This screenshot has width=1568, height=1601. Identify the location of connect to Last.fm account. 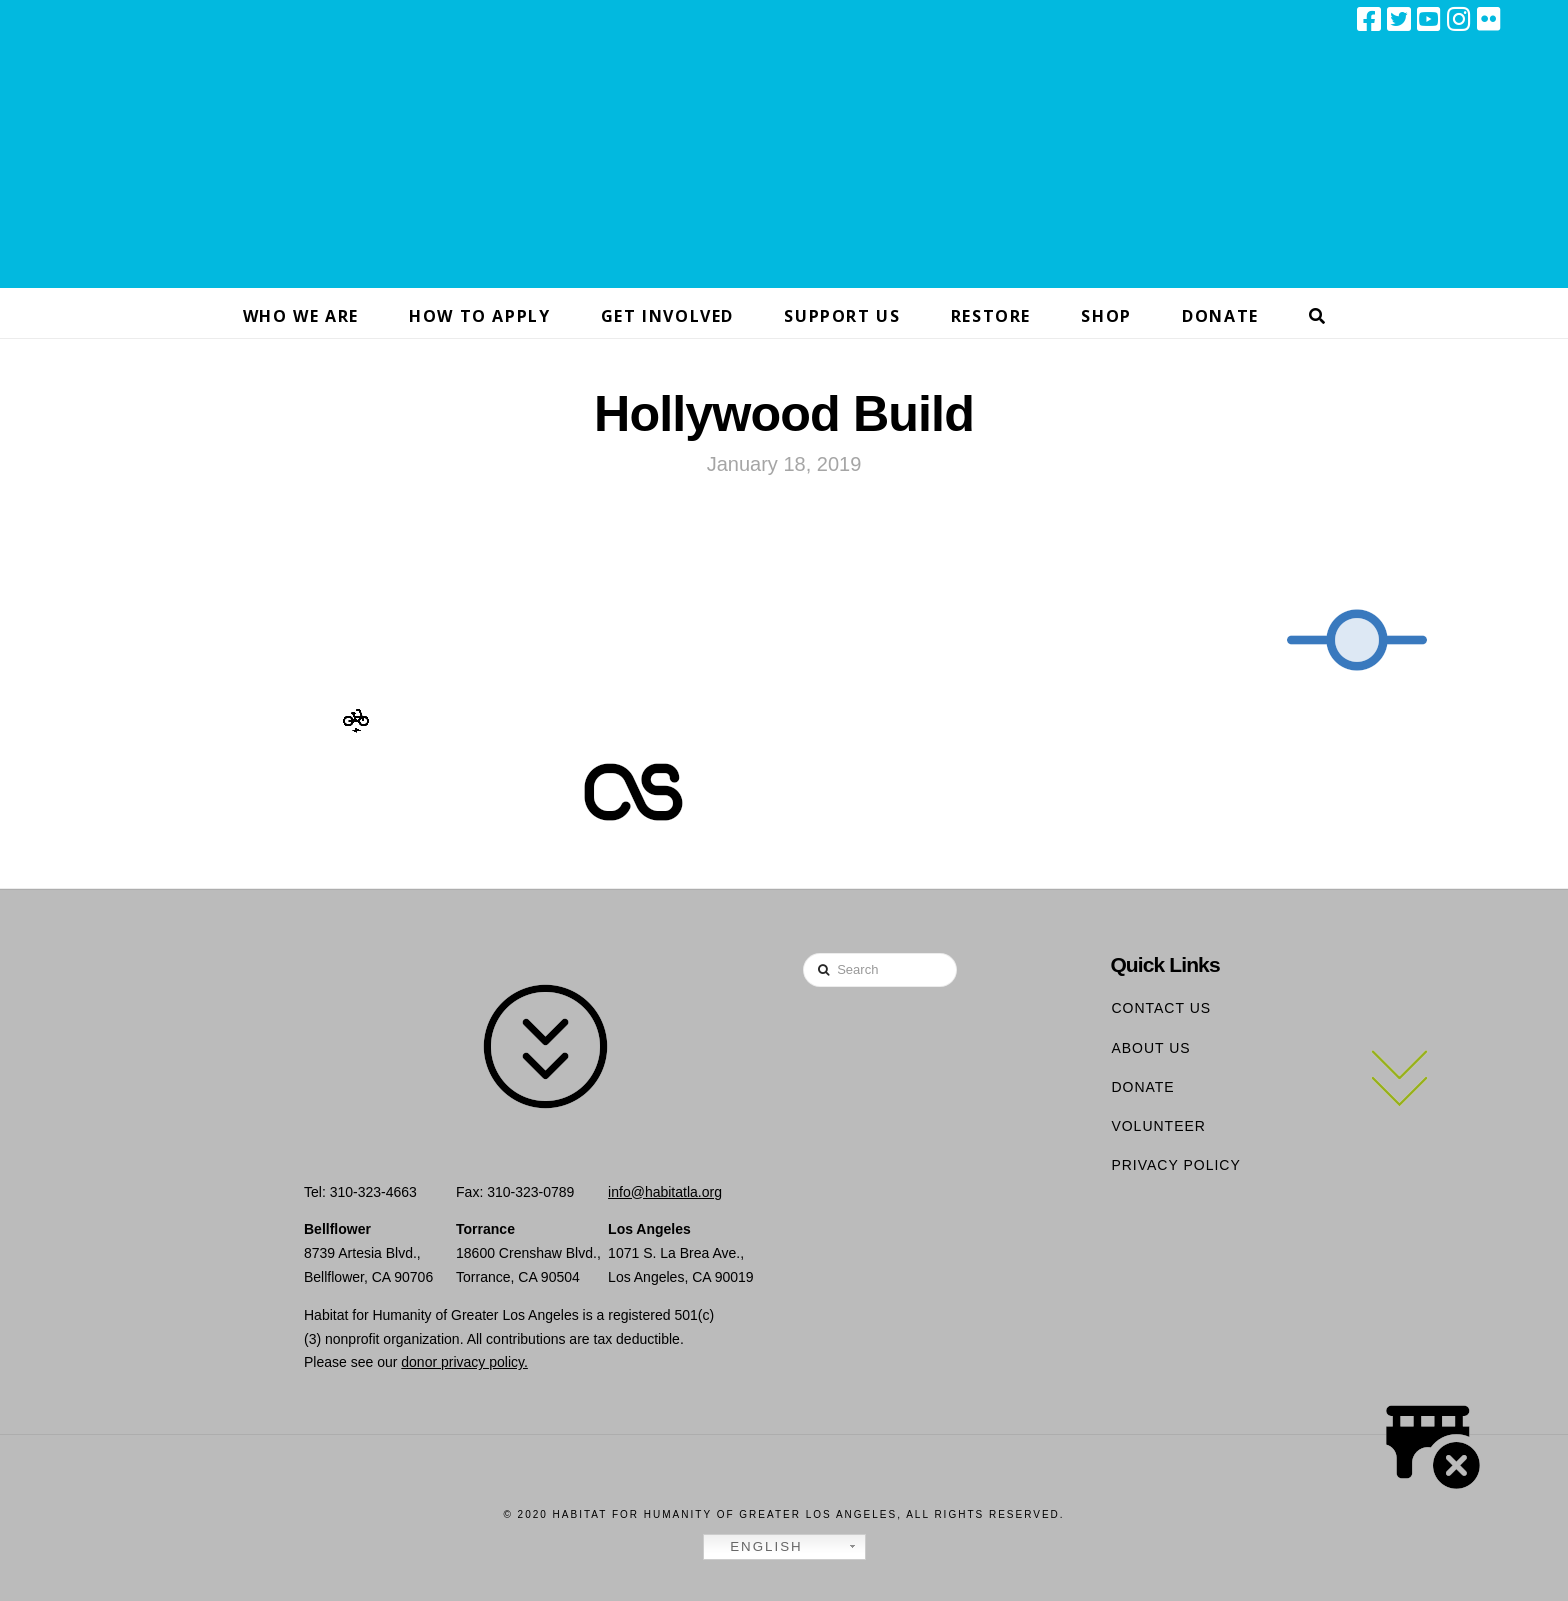
(633, 790).